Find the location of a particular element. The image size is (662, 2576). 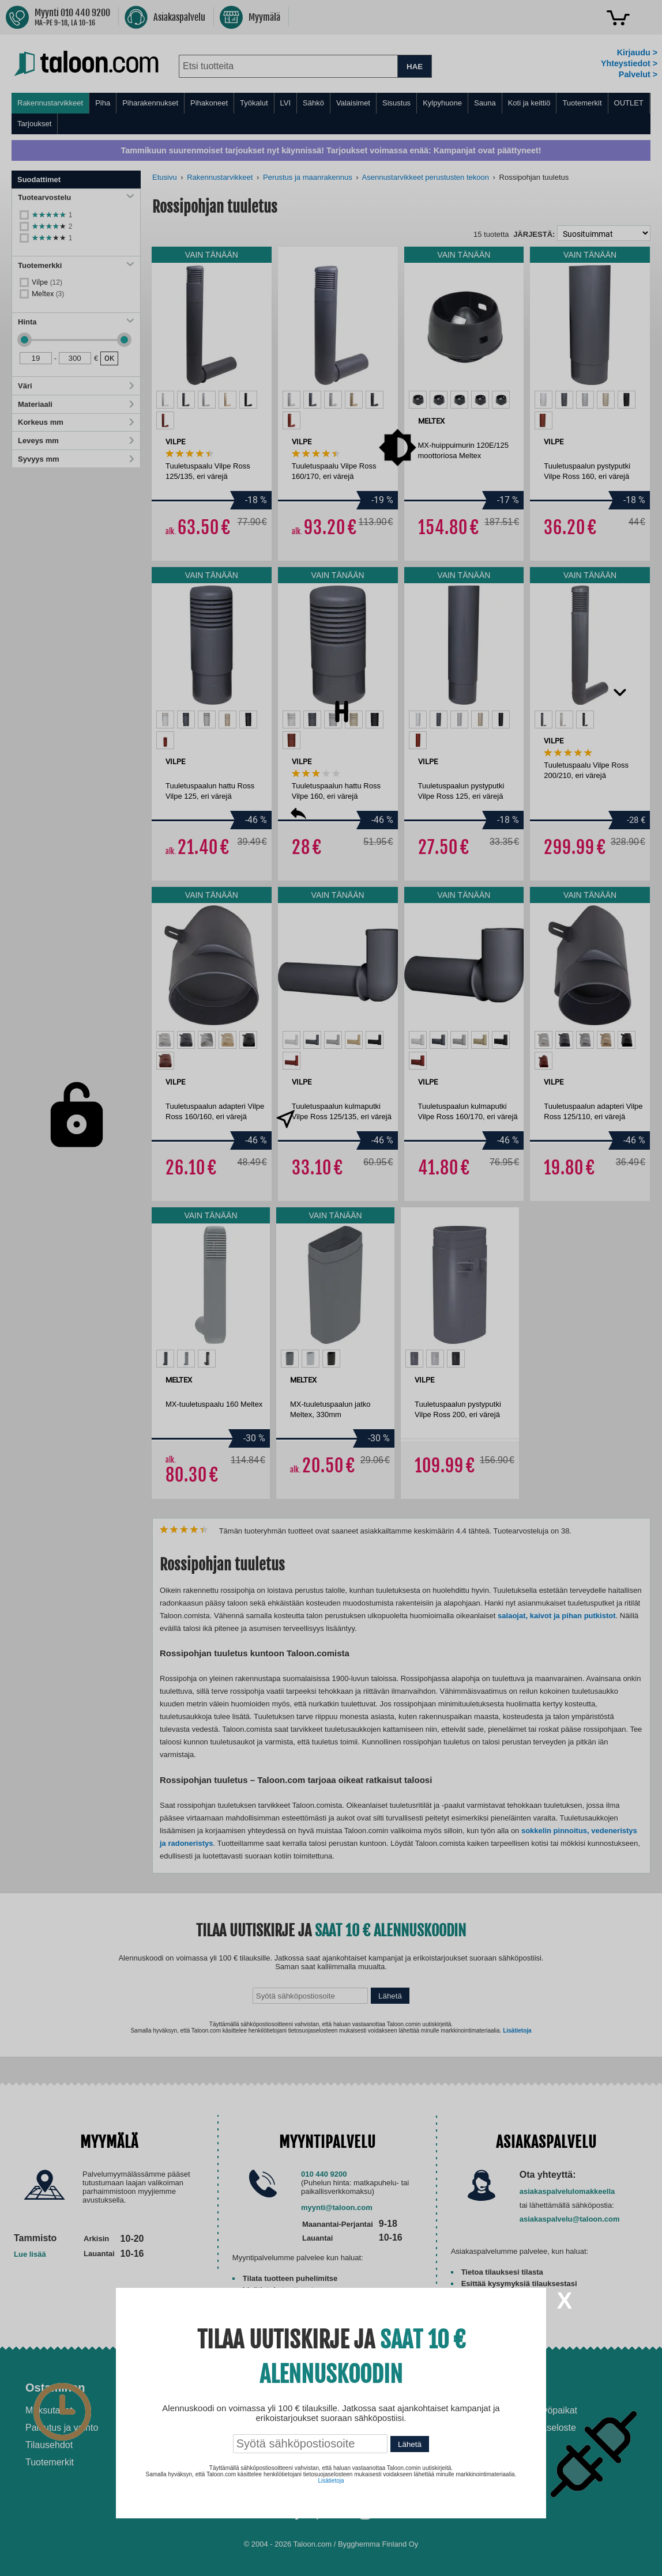

view current time is located at coordinates (62, 2412).